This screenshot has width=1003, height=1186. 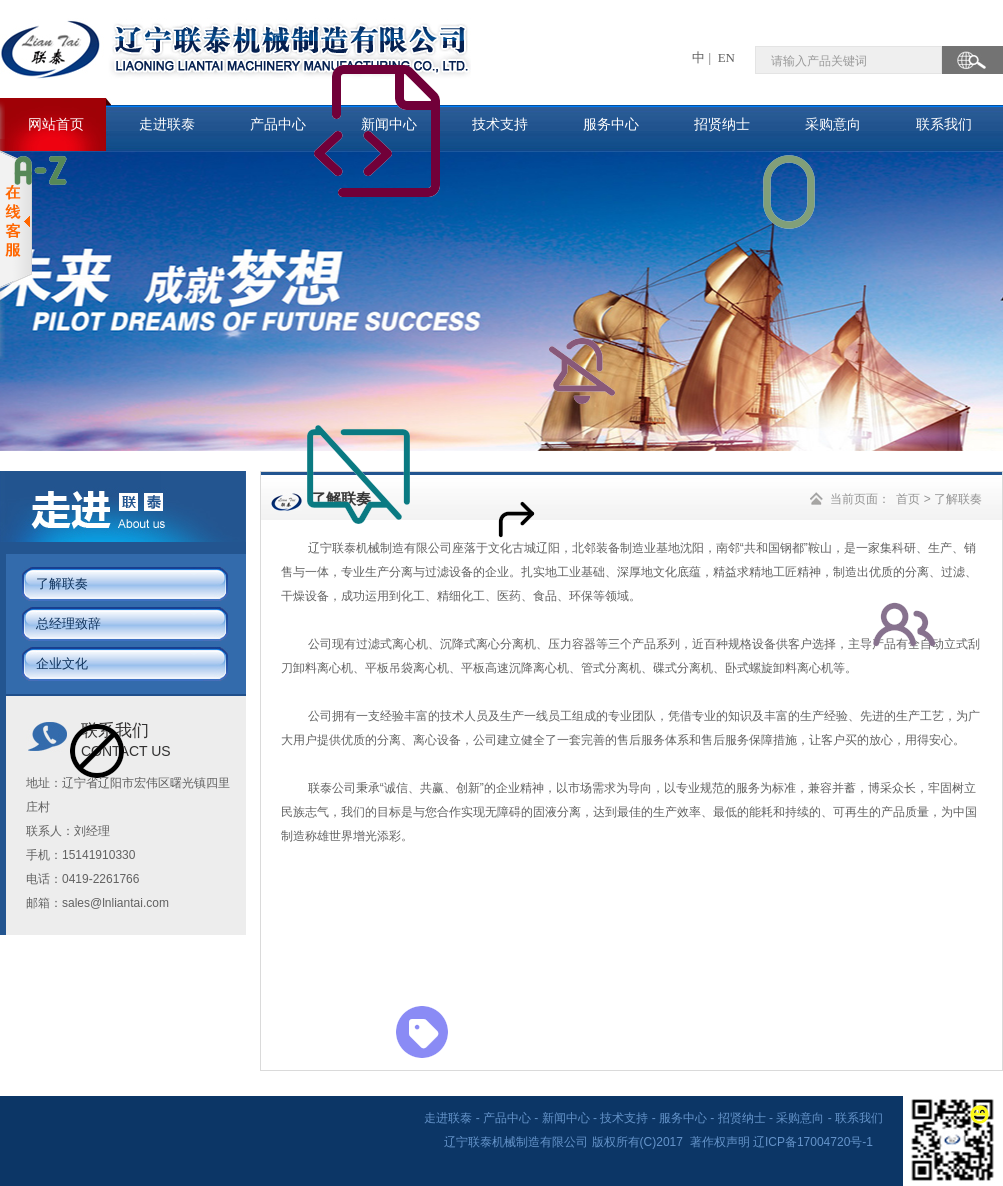 I want to click on sort items alphabetically from A to Z, so click(x=40, y=170).